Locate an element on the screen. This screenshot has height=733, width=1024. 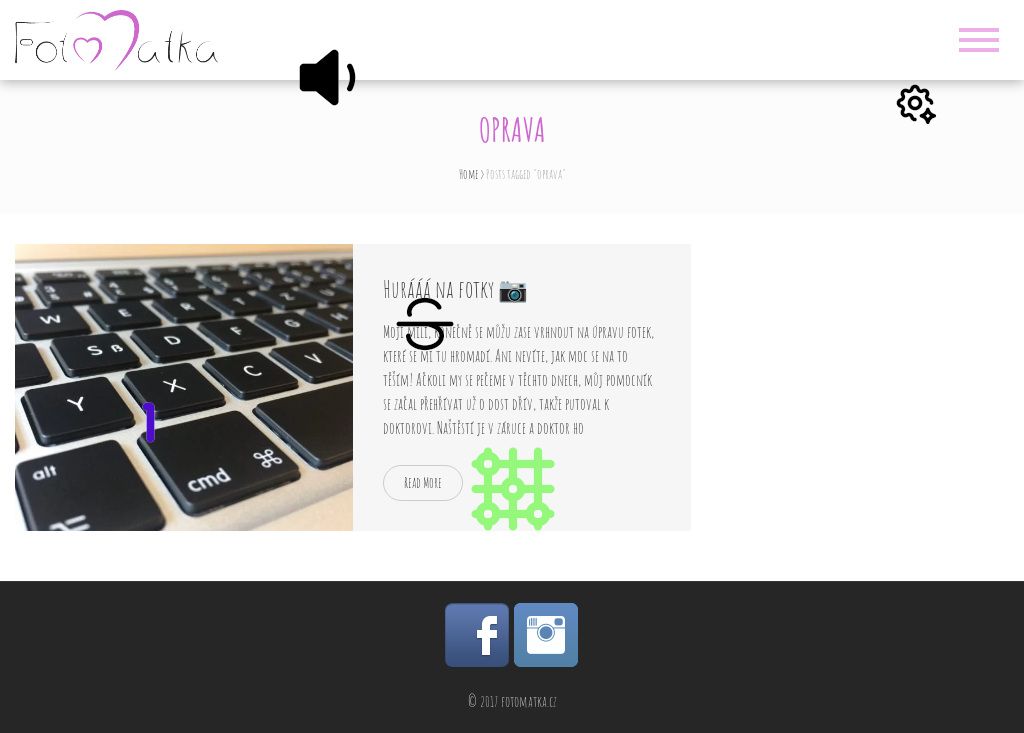
play go board game is located at coordinates (513, 489).